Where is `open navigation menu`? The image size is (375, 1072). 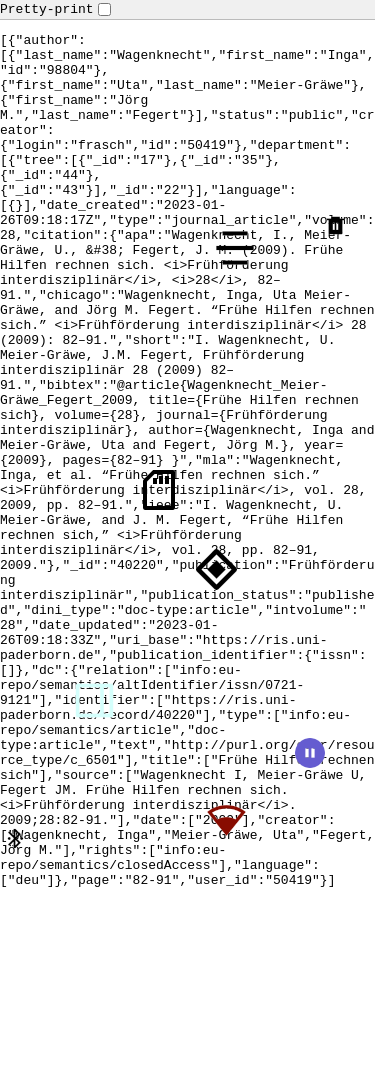 open navigation menu is located at coordinates (235, 248).